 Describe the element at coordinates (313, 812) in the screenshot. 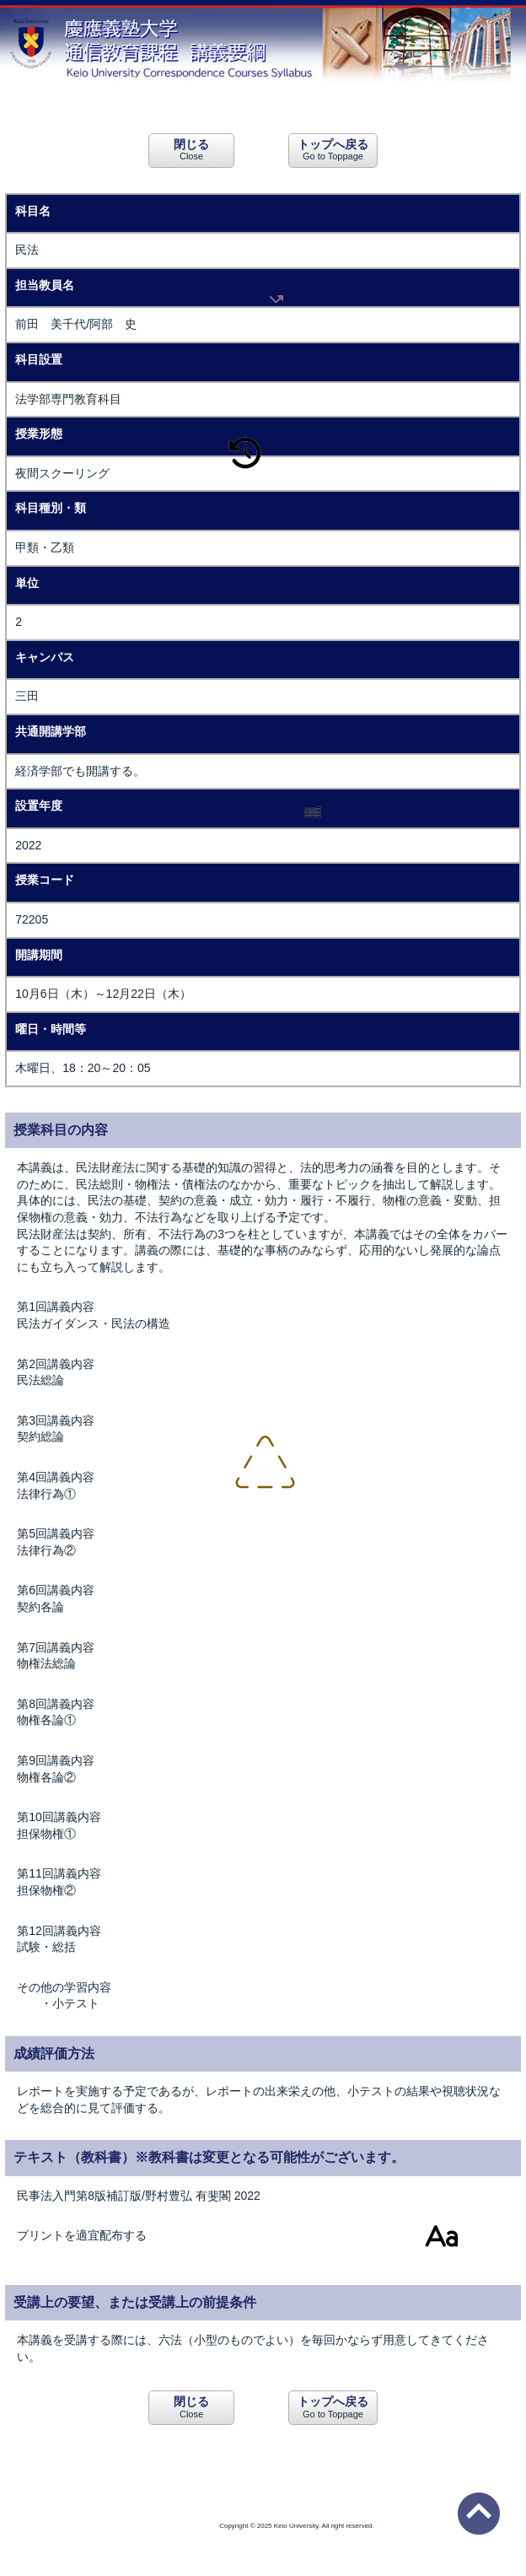

I see `adjust audio equalizer settings` at that location.